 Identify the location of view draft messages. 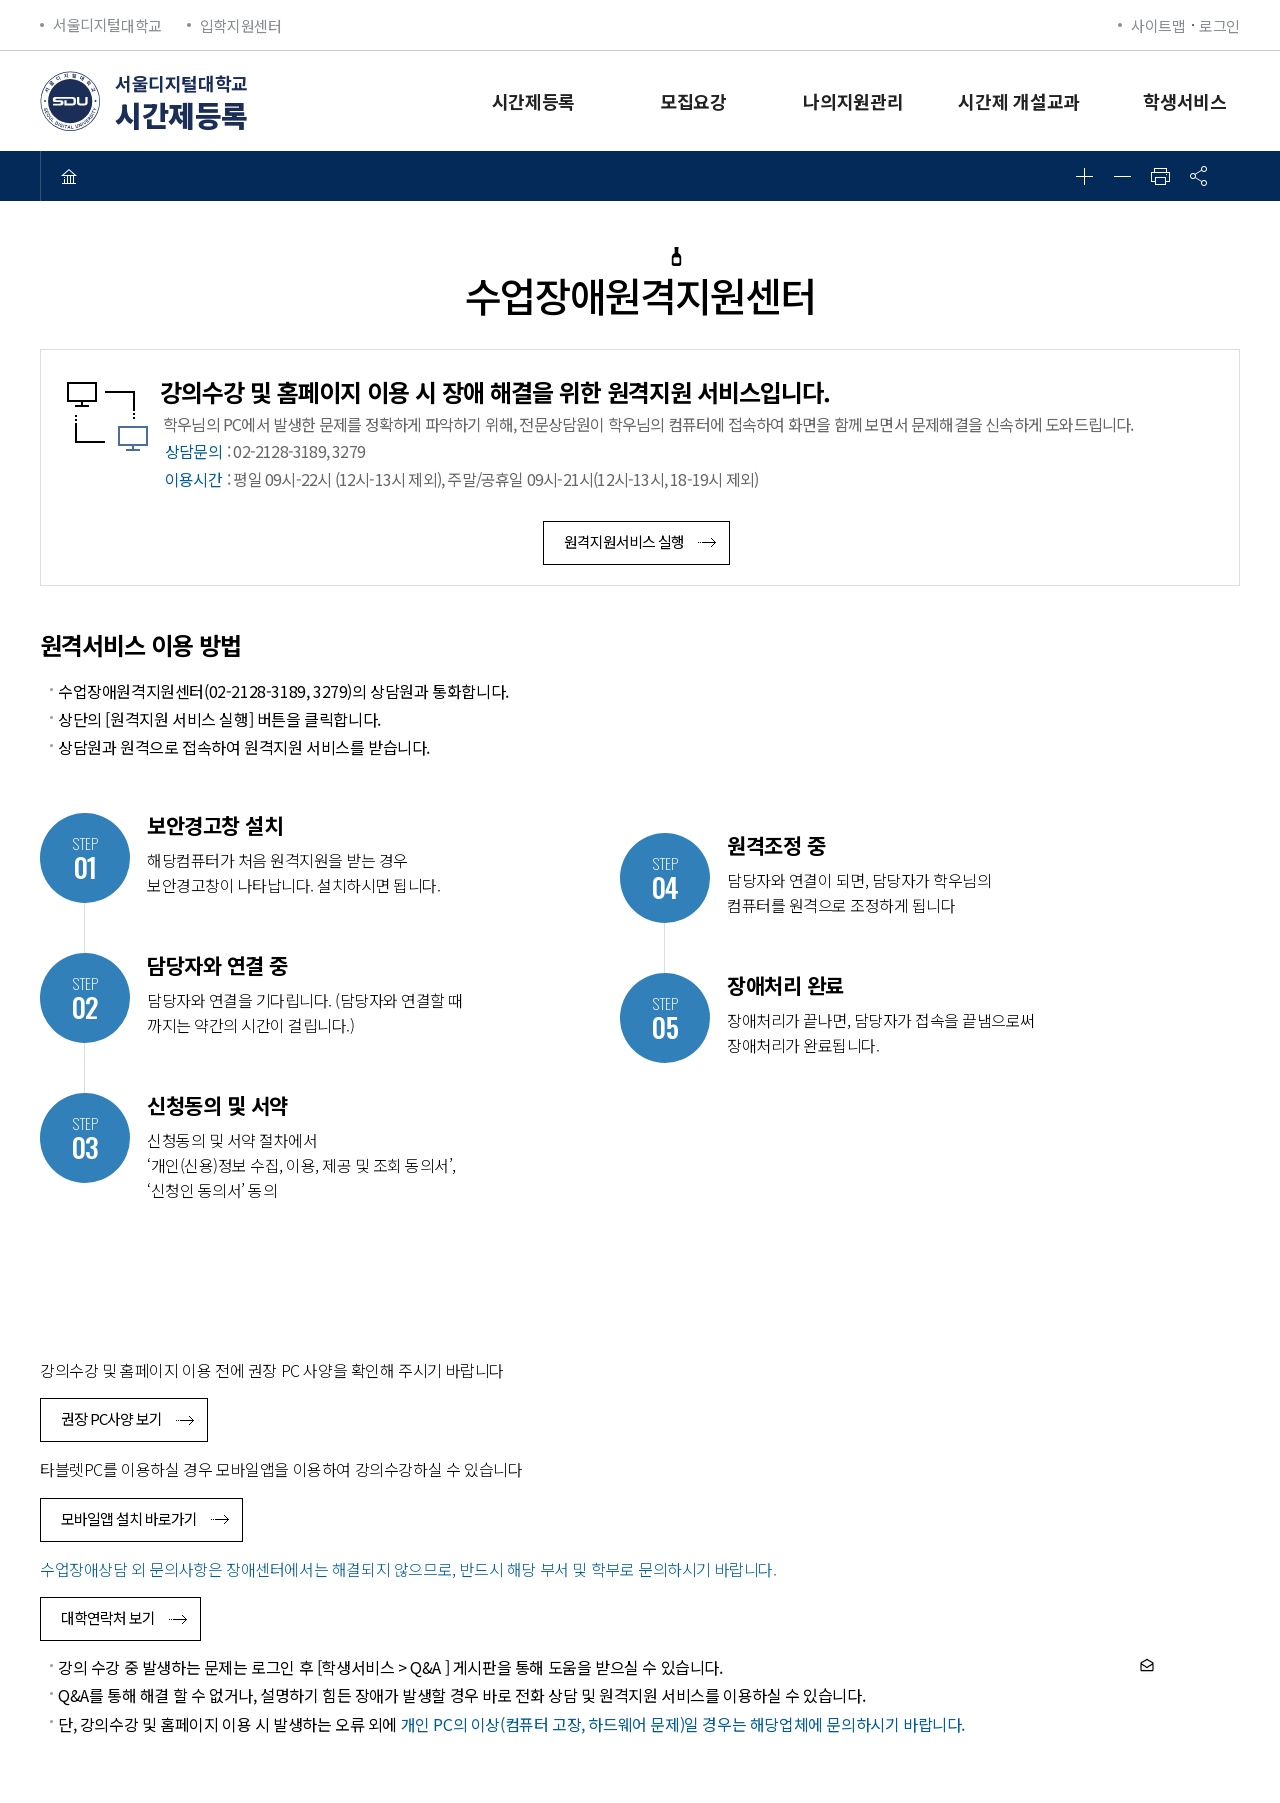
(1147, 1666).